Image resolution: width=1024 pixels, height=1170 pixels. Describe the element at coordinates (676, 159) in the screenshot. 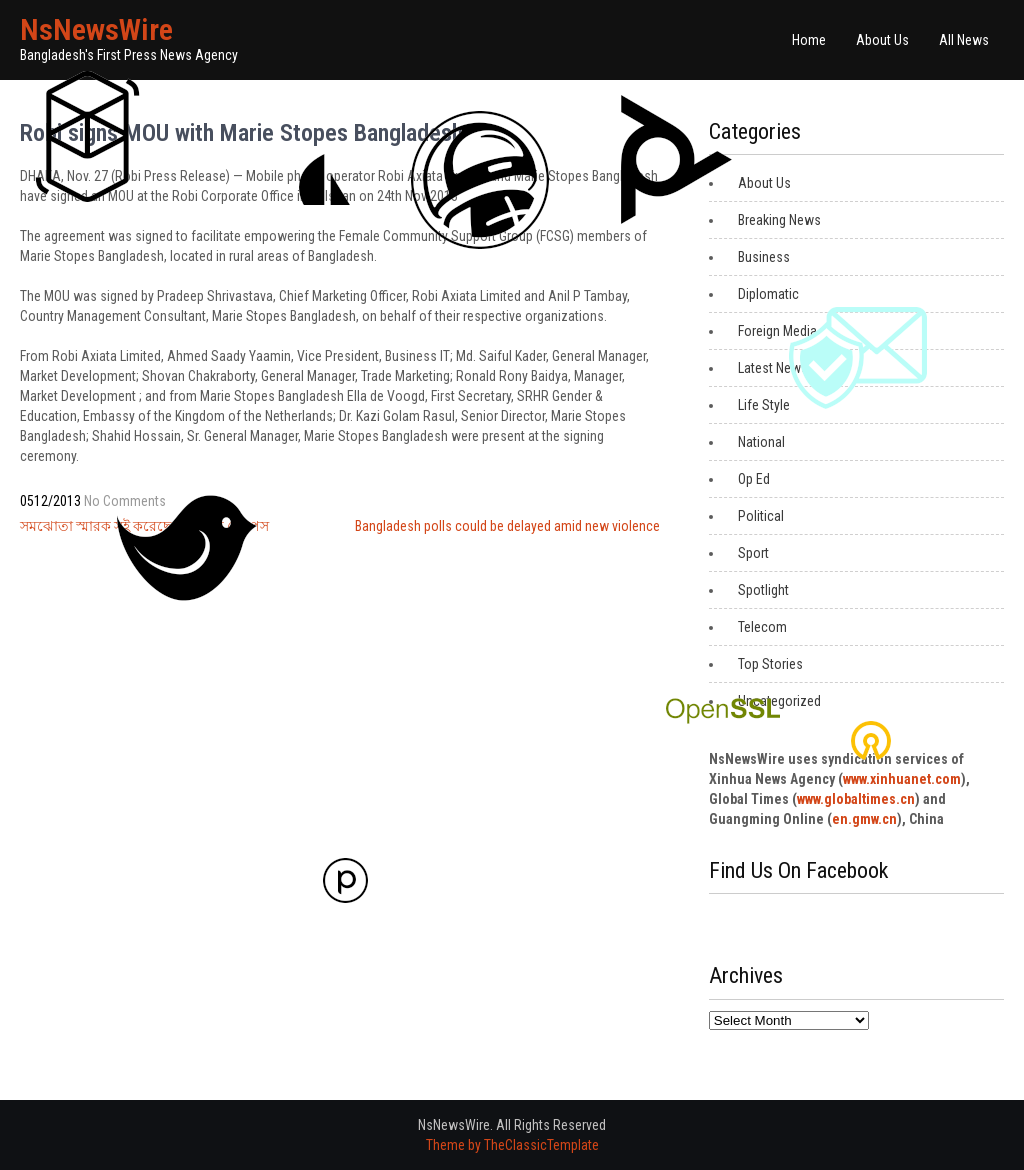

I see `poly brand logo` at that location.